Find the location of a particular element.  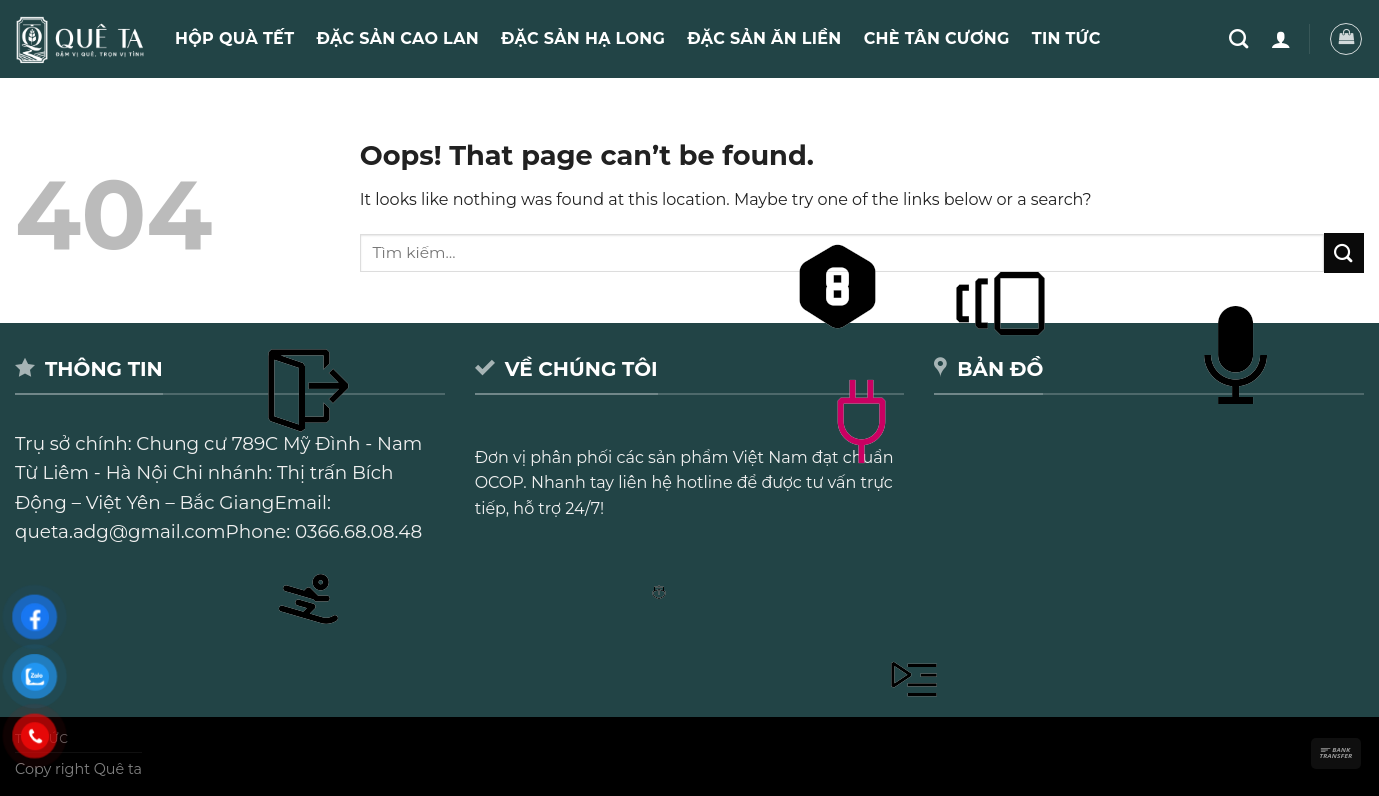

tap to use voice input is located at coordinates (1236, 355).